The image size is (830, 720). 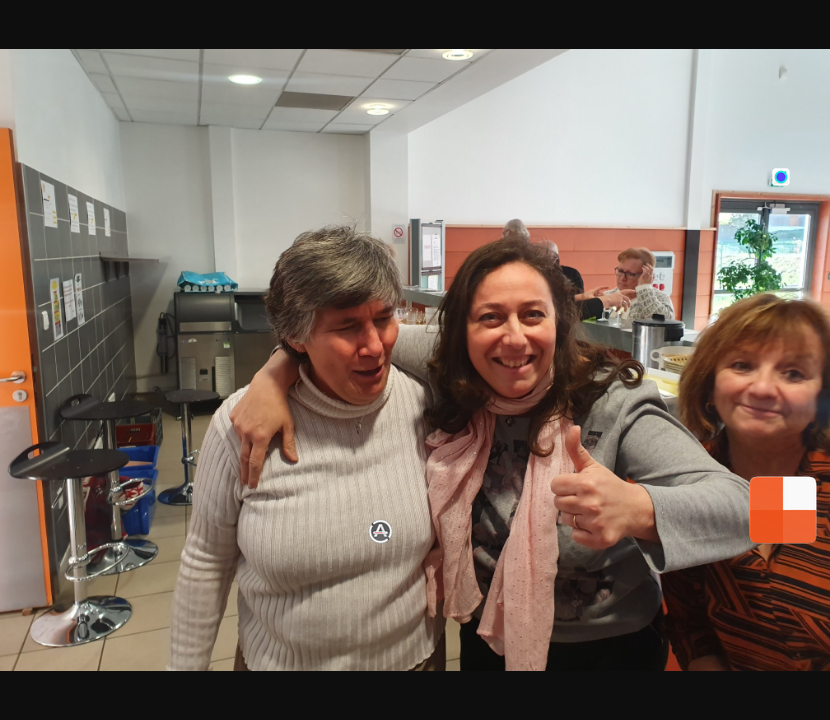 What do you see at coordinates (783, 510) in the screenshot?
I see `switch to the top-right workspace` at bounding box center [783, 510].